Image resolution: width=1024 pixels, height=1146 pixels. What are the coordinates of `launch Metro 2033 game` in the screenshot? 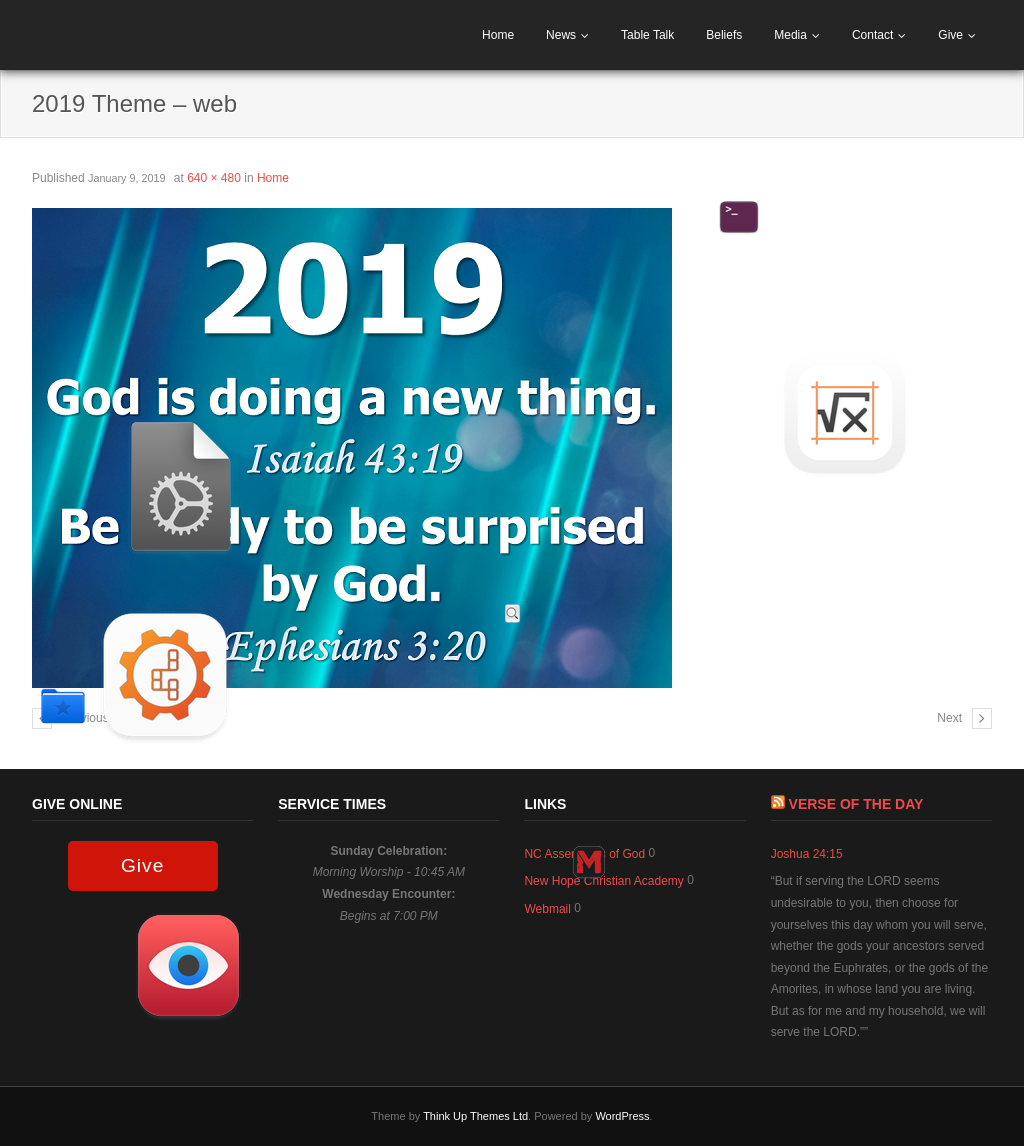 It's located at (589, 862).